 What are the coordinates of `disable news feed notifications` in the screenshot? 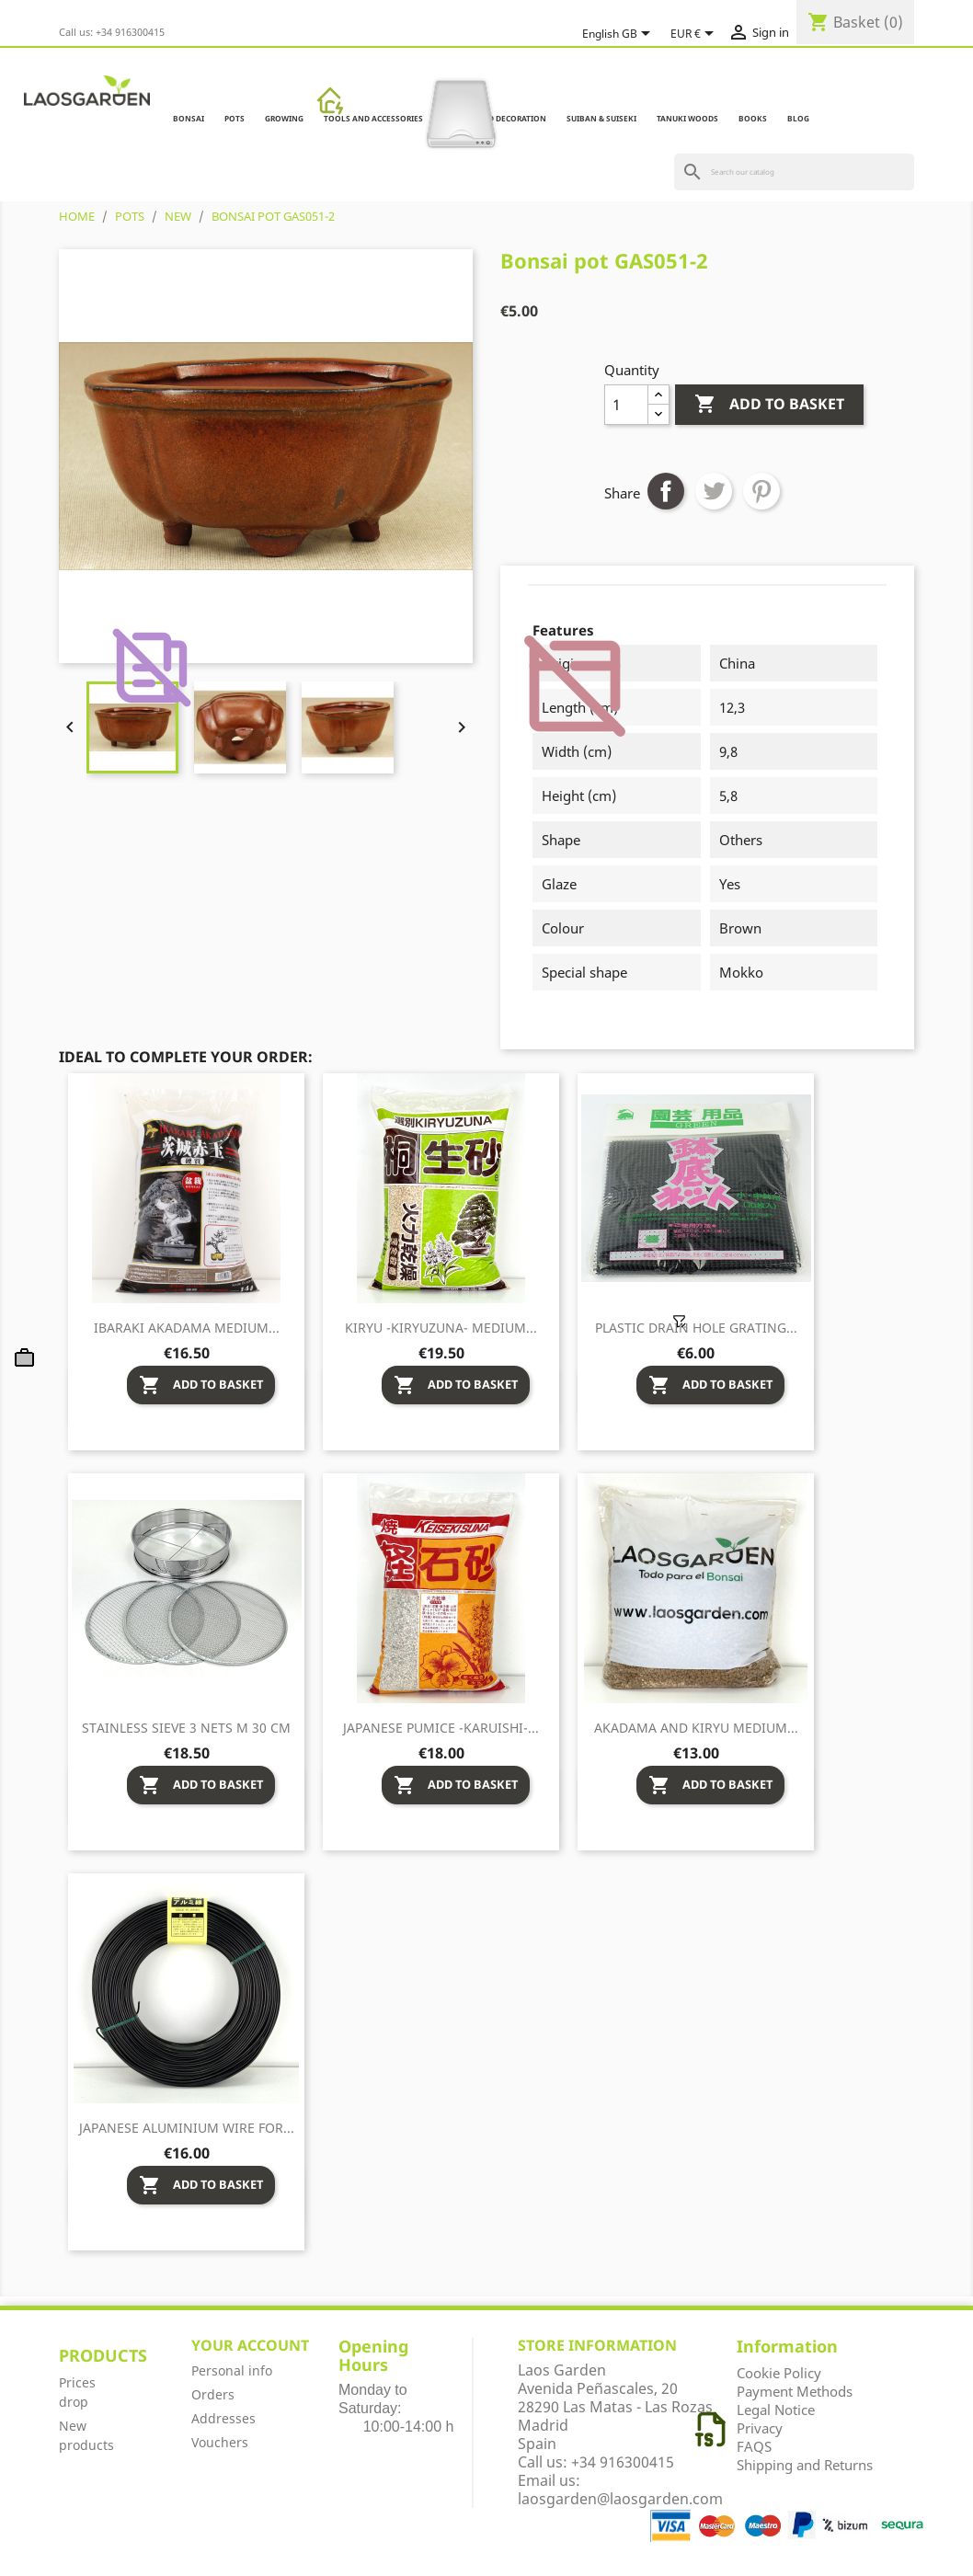 It's located at (152, 668).